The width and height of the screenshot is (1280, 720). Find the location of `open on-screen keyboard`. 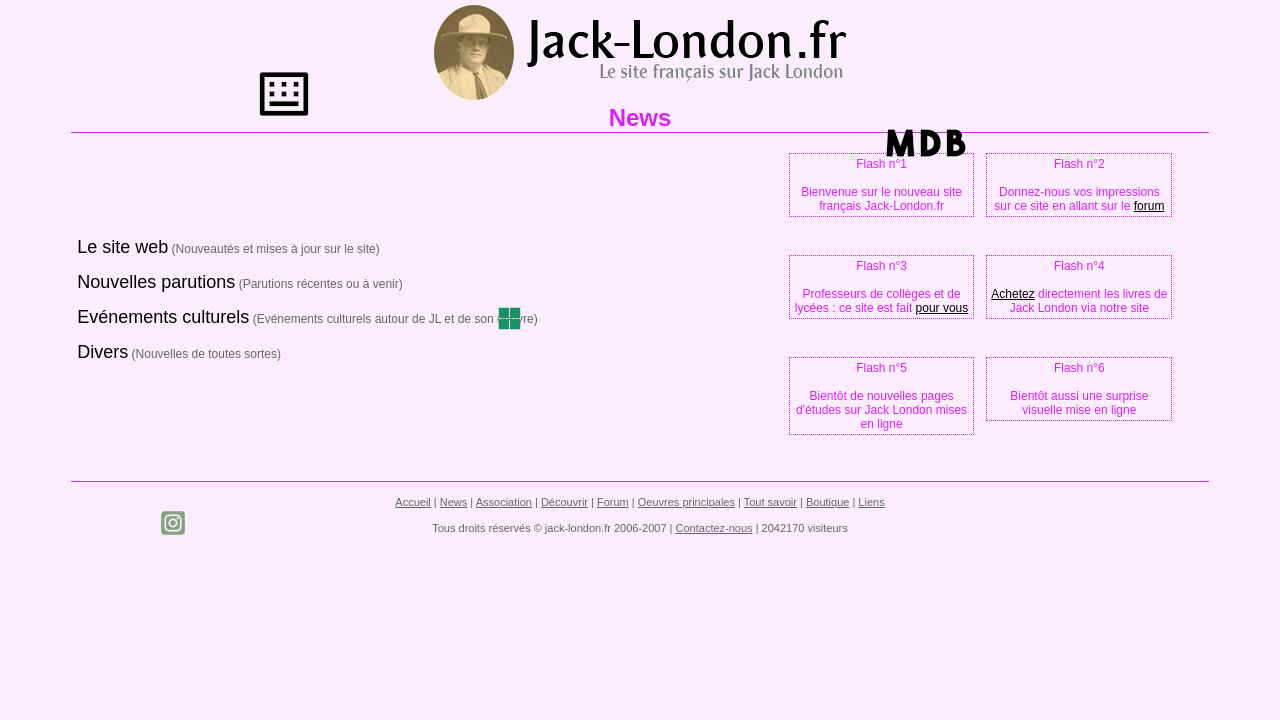

open on-screen keyboard is located at coordinates (284, 94).